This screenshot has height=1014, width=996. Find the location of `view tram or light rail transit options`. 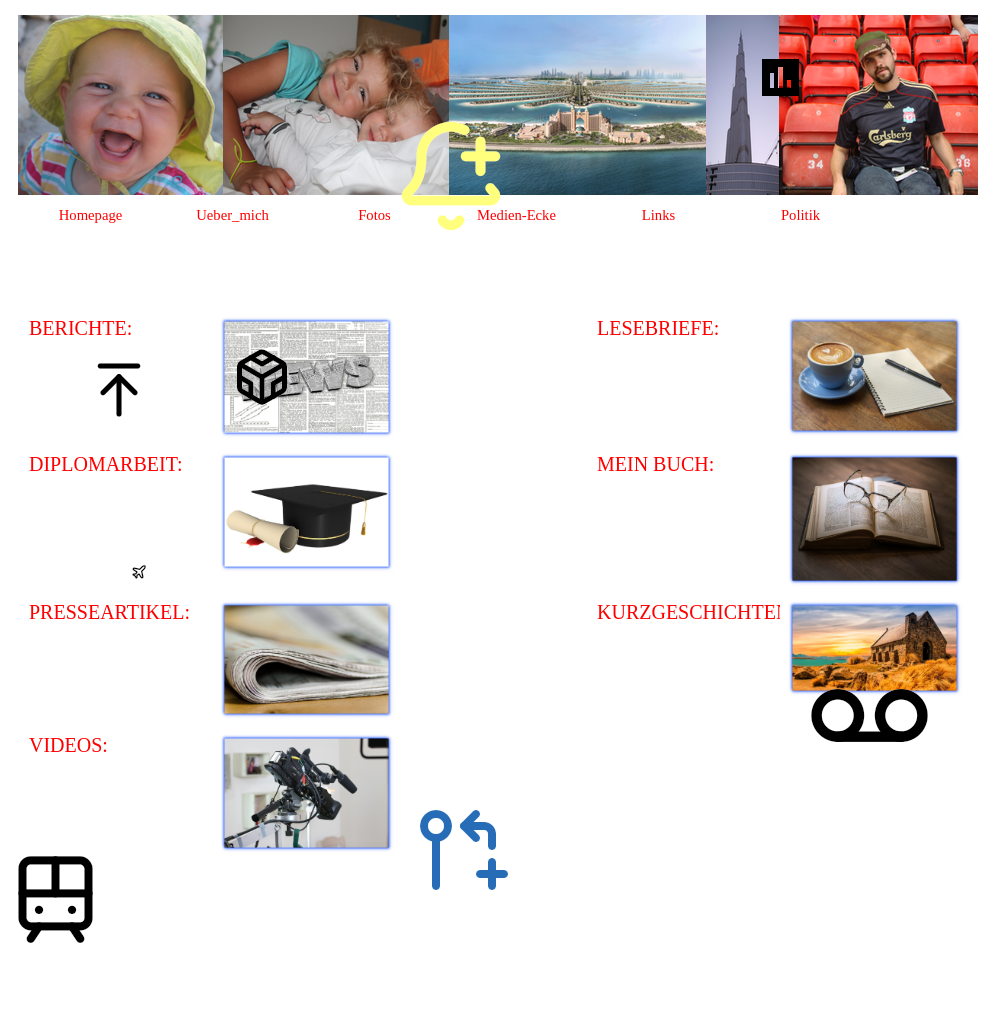

view tram or light rail transit options is located at coordinates (55, 897).